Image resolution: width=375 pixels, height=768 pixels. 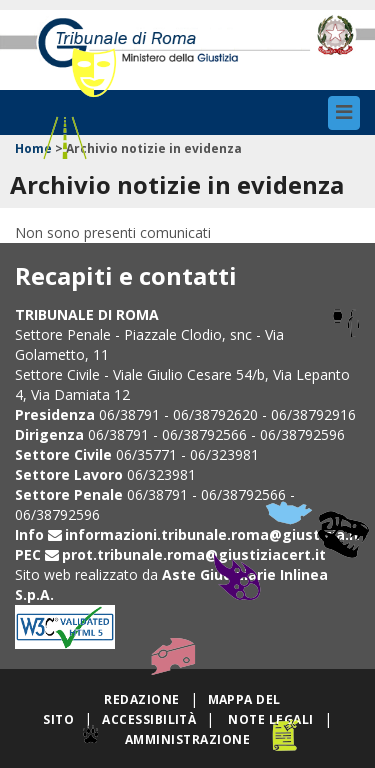 What do you see at coordinates (173, 657) in the screenshot?
I see `cheese or dairy food item in a game inventory` at bounding box center [173, 657].